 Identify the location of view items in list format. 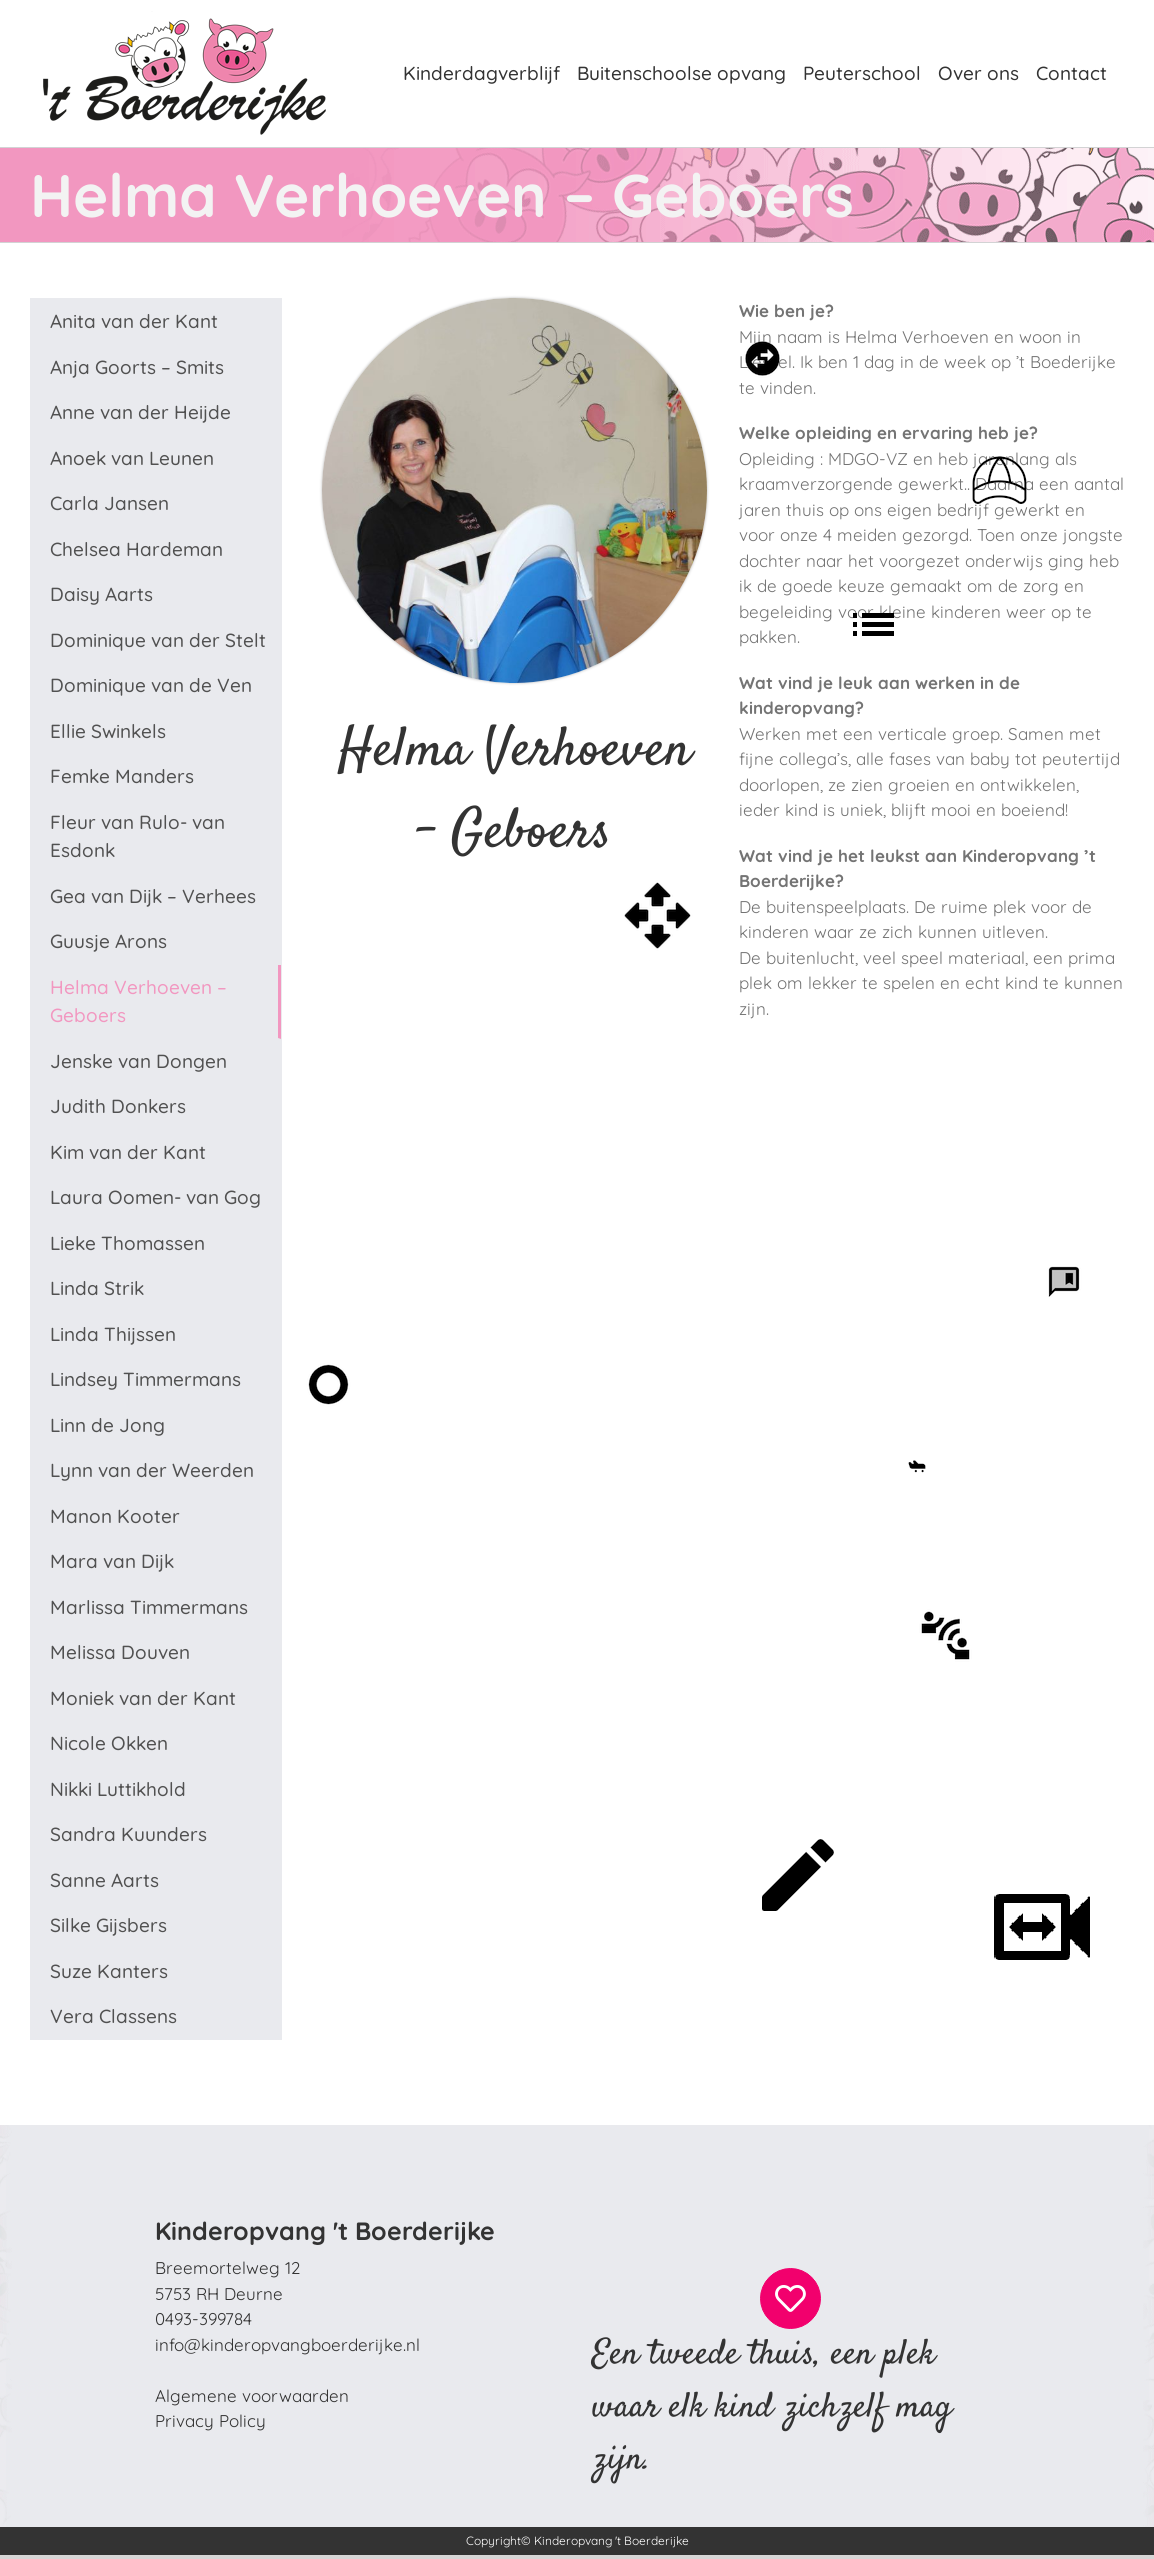
(873, 624).